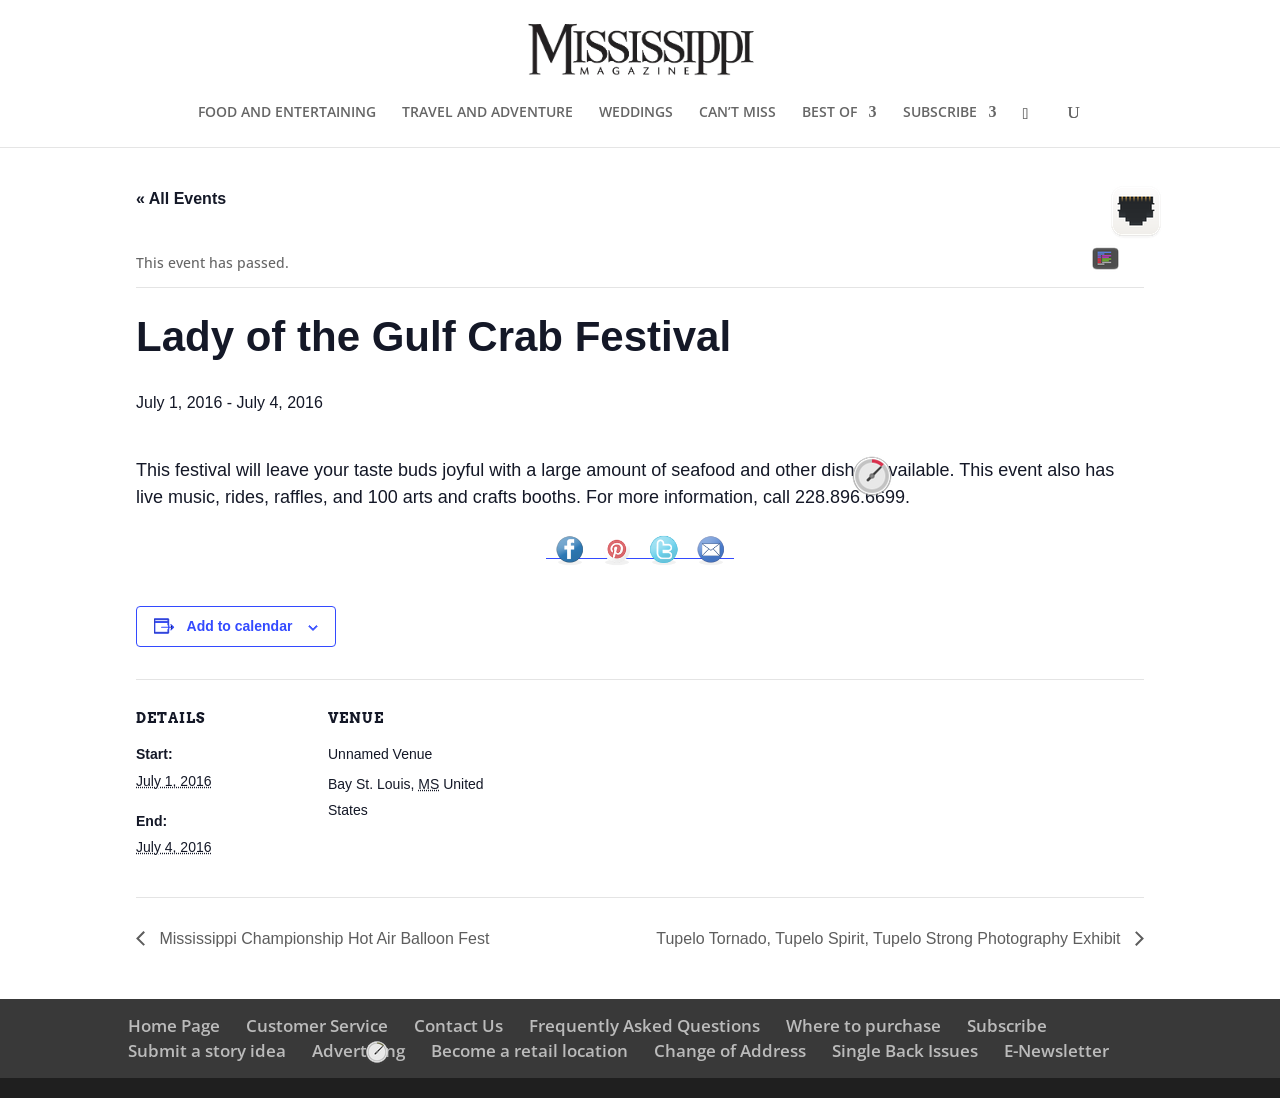 The image size is (1280, 1098). I want to click on open software development tools, so click(1105, 258).